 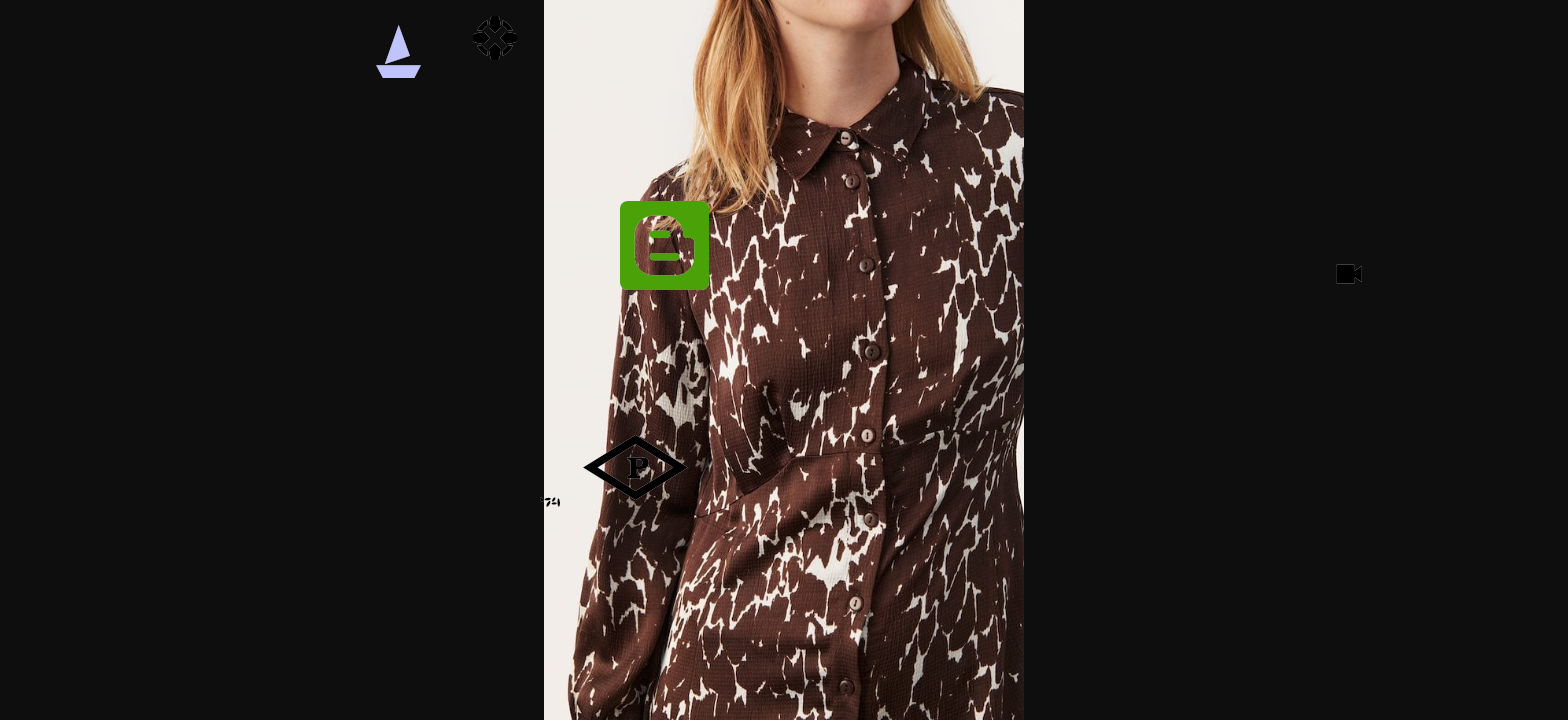 What do you see at coordinates (635, 467) in the screenshot?
I see `powers brand logo` at bounding box center [635, 467].